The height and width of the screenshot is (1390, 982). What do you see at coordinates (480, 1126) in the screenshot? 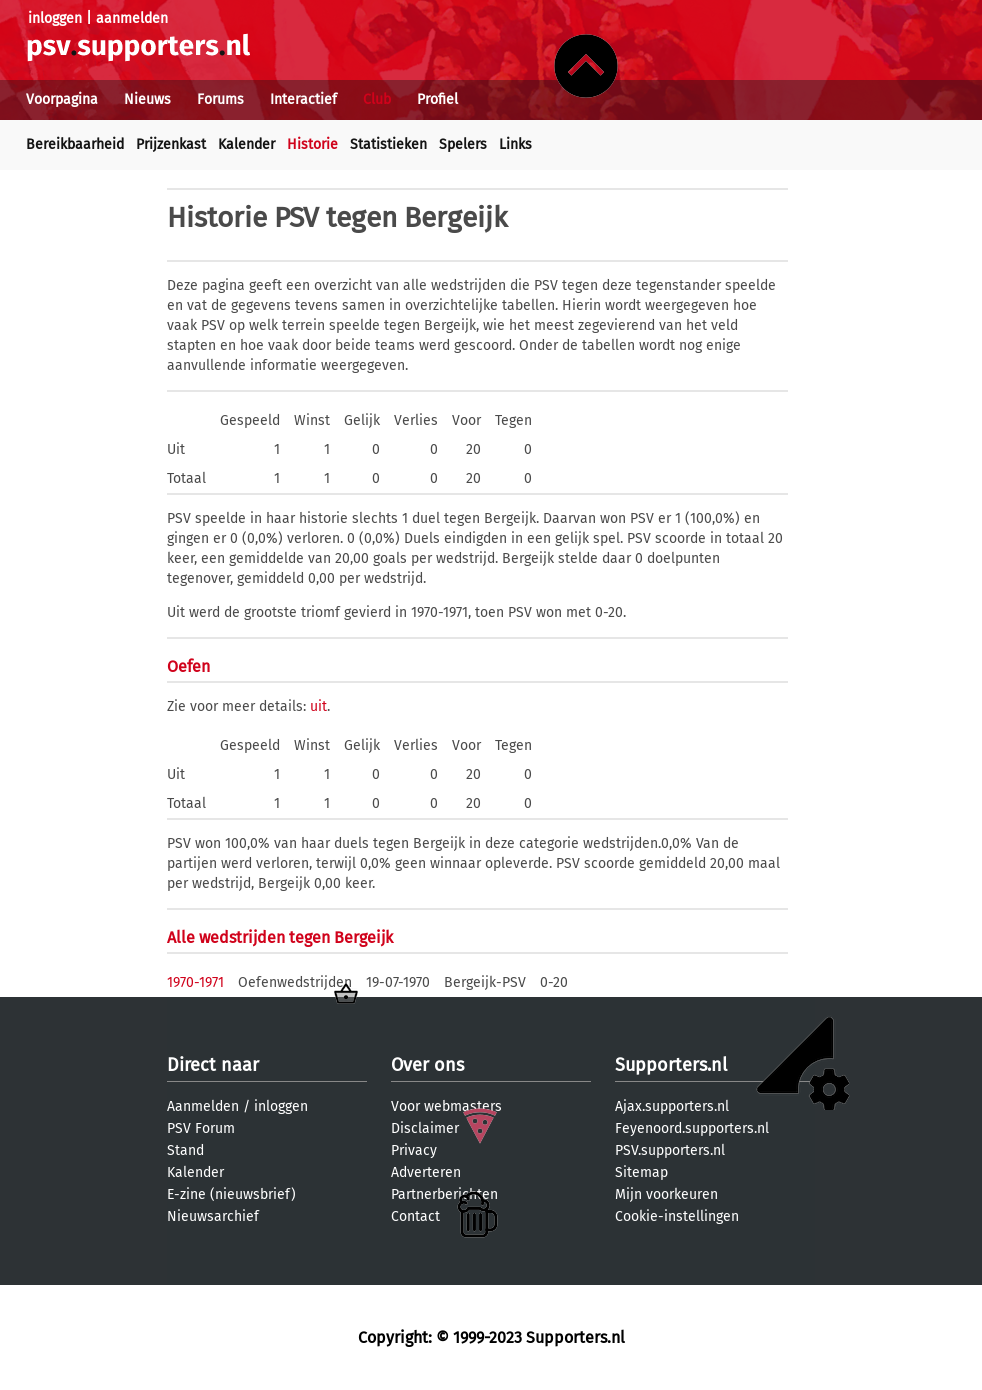
I see `order food or access food delivery` at bounding box center [480, 1126].